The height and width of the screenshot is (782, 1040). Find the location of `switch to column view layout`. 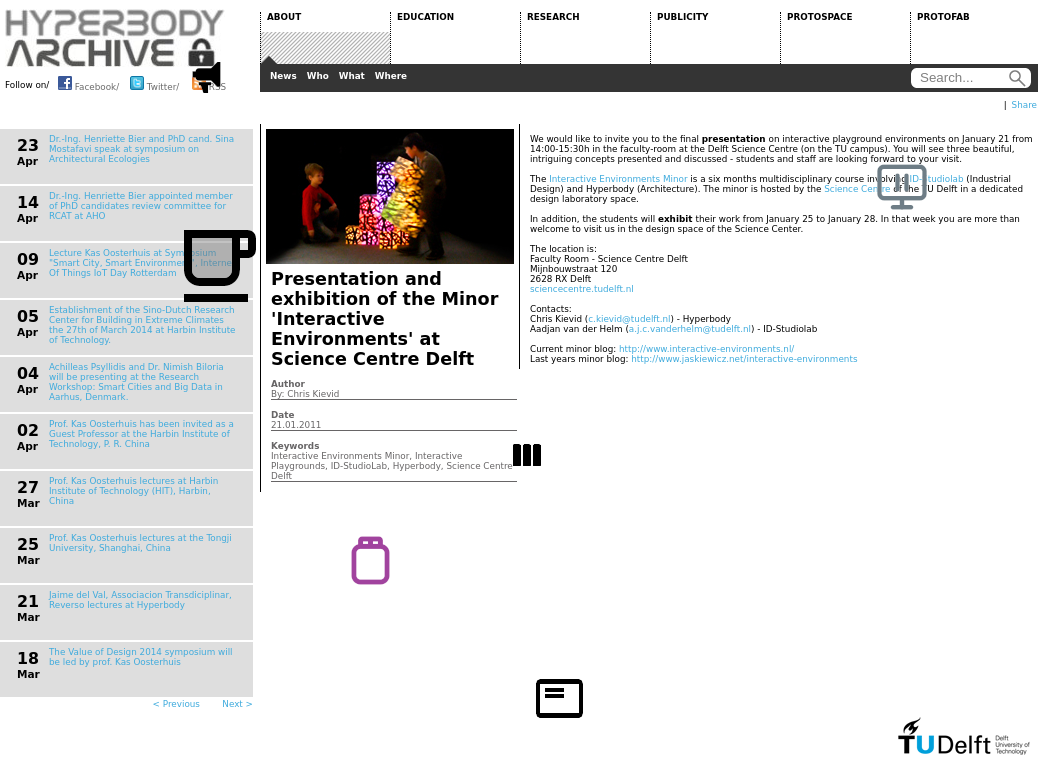

switch to column view layout is located at coordinates (526, 456).